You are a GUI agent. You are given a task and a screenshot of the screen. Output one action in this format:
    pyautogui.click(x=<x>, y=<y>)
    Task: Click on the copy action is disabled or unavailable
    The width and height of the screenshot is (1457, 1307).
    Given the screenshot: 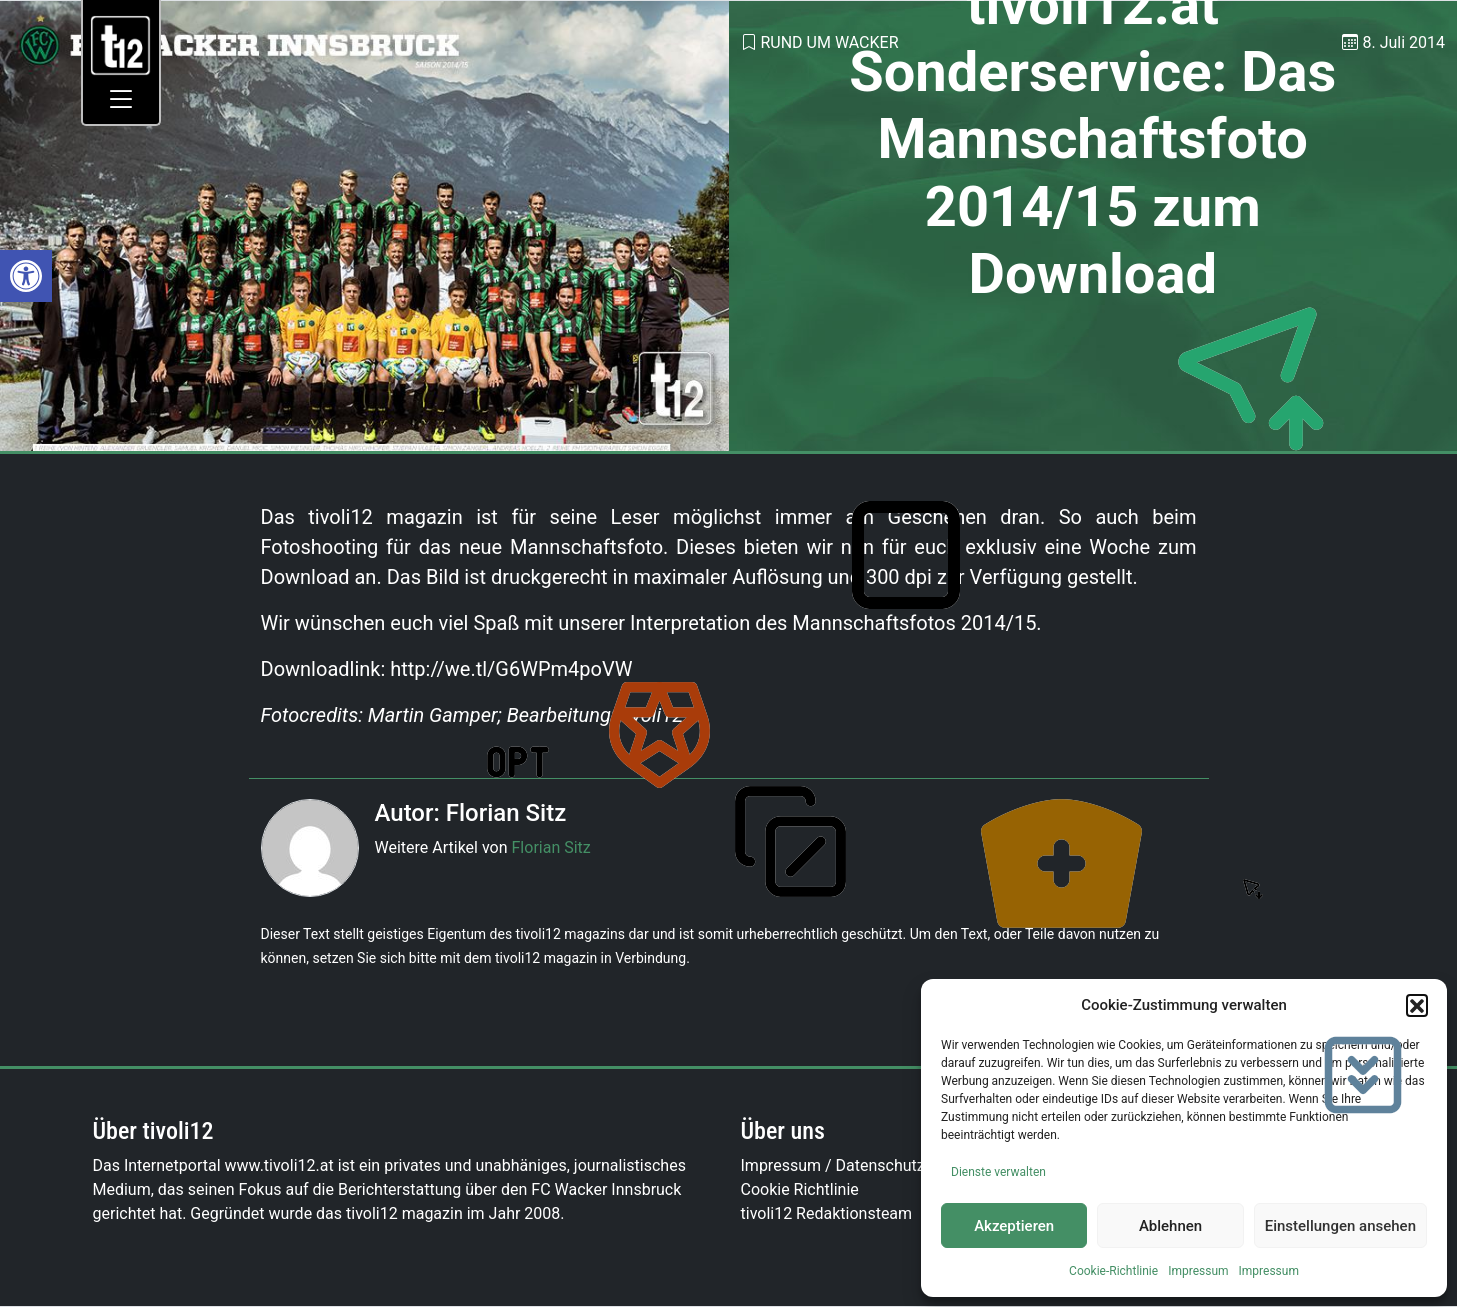 What is the action you would take?
    pyautogui.click(x=790, y=841)
    